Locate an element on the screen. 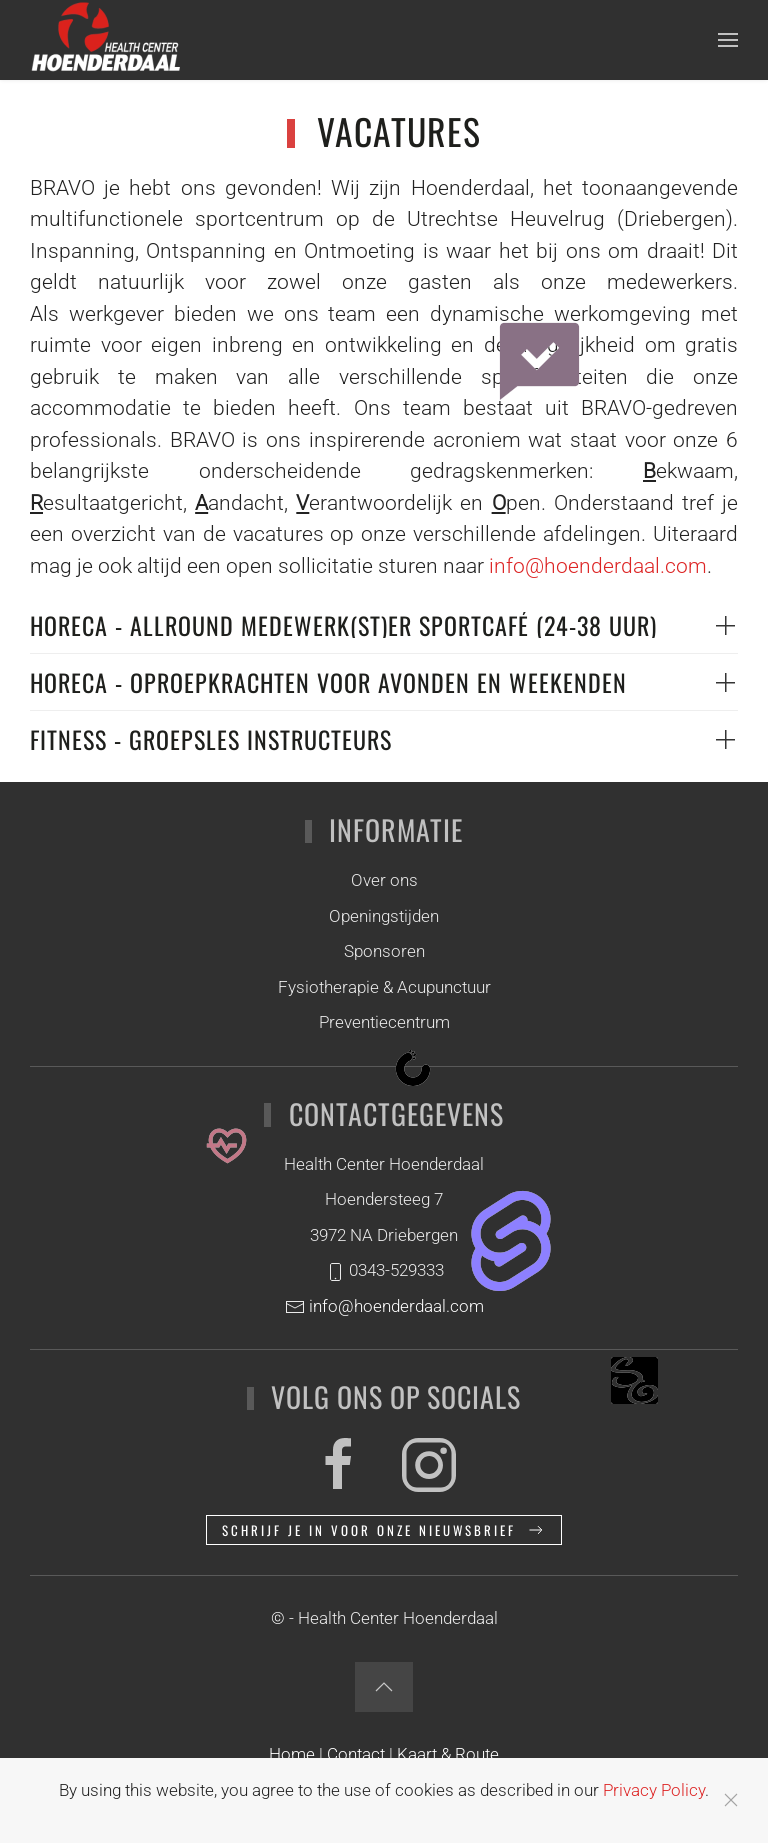 Image resolution: width=768 pixels, height=1843 pixels. message sent successfully is located at coordinates (539, 358).